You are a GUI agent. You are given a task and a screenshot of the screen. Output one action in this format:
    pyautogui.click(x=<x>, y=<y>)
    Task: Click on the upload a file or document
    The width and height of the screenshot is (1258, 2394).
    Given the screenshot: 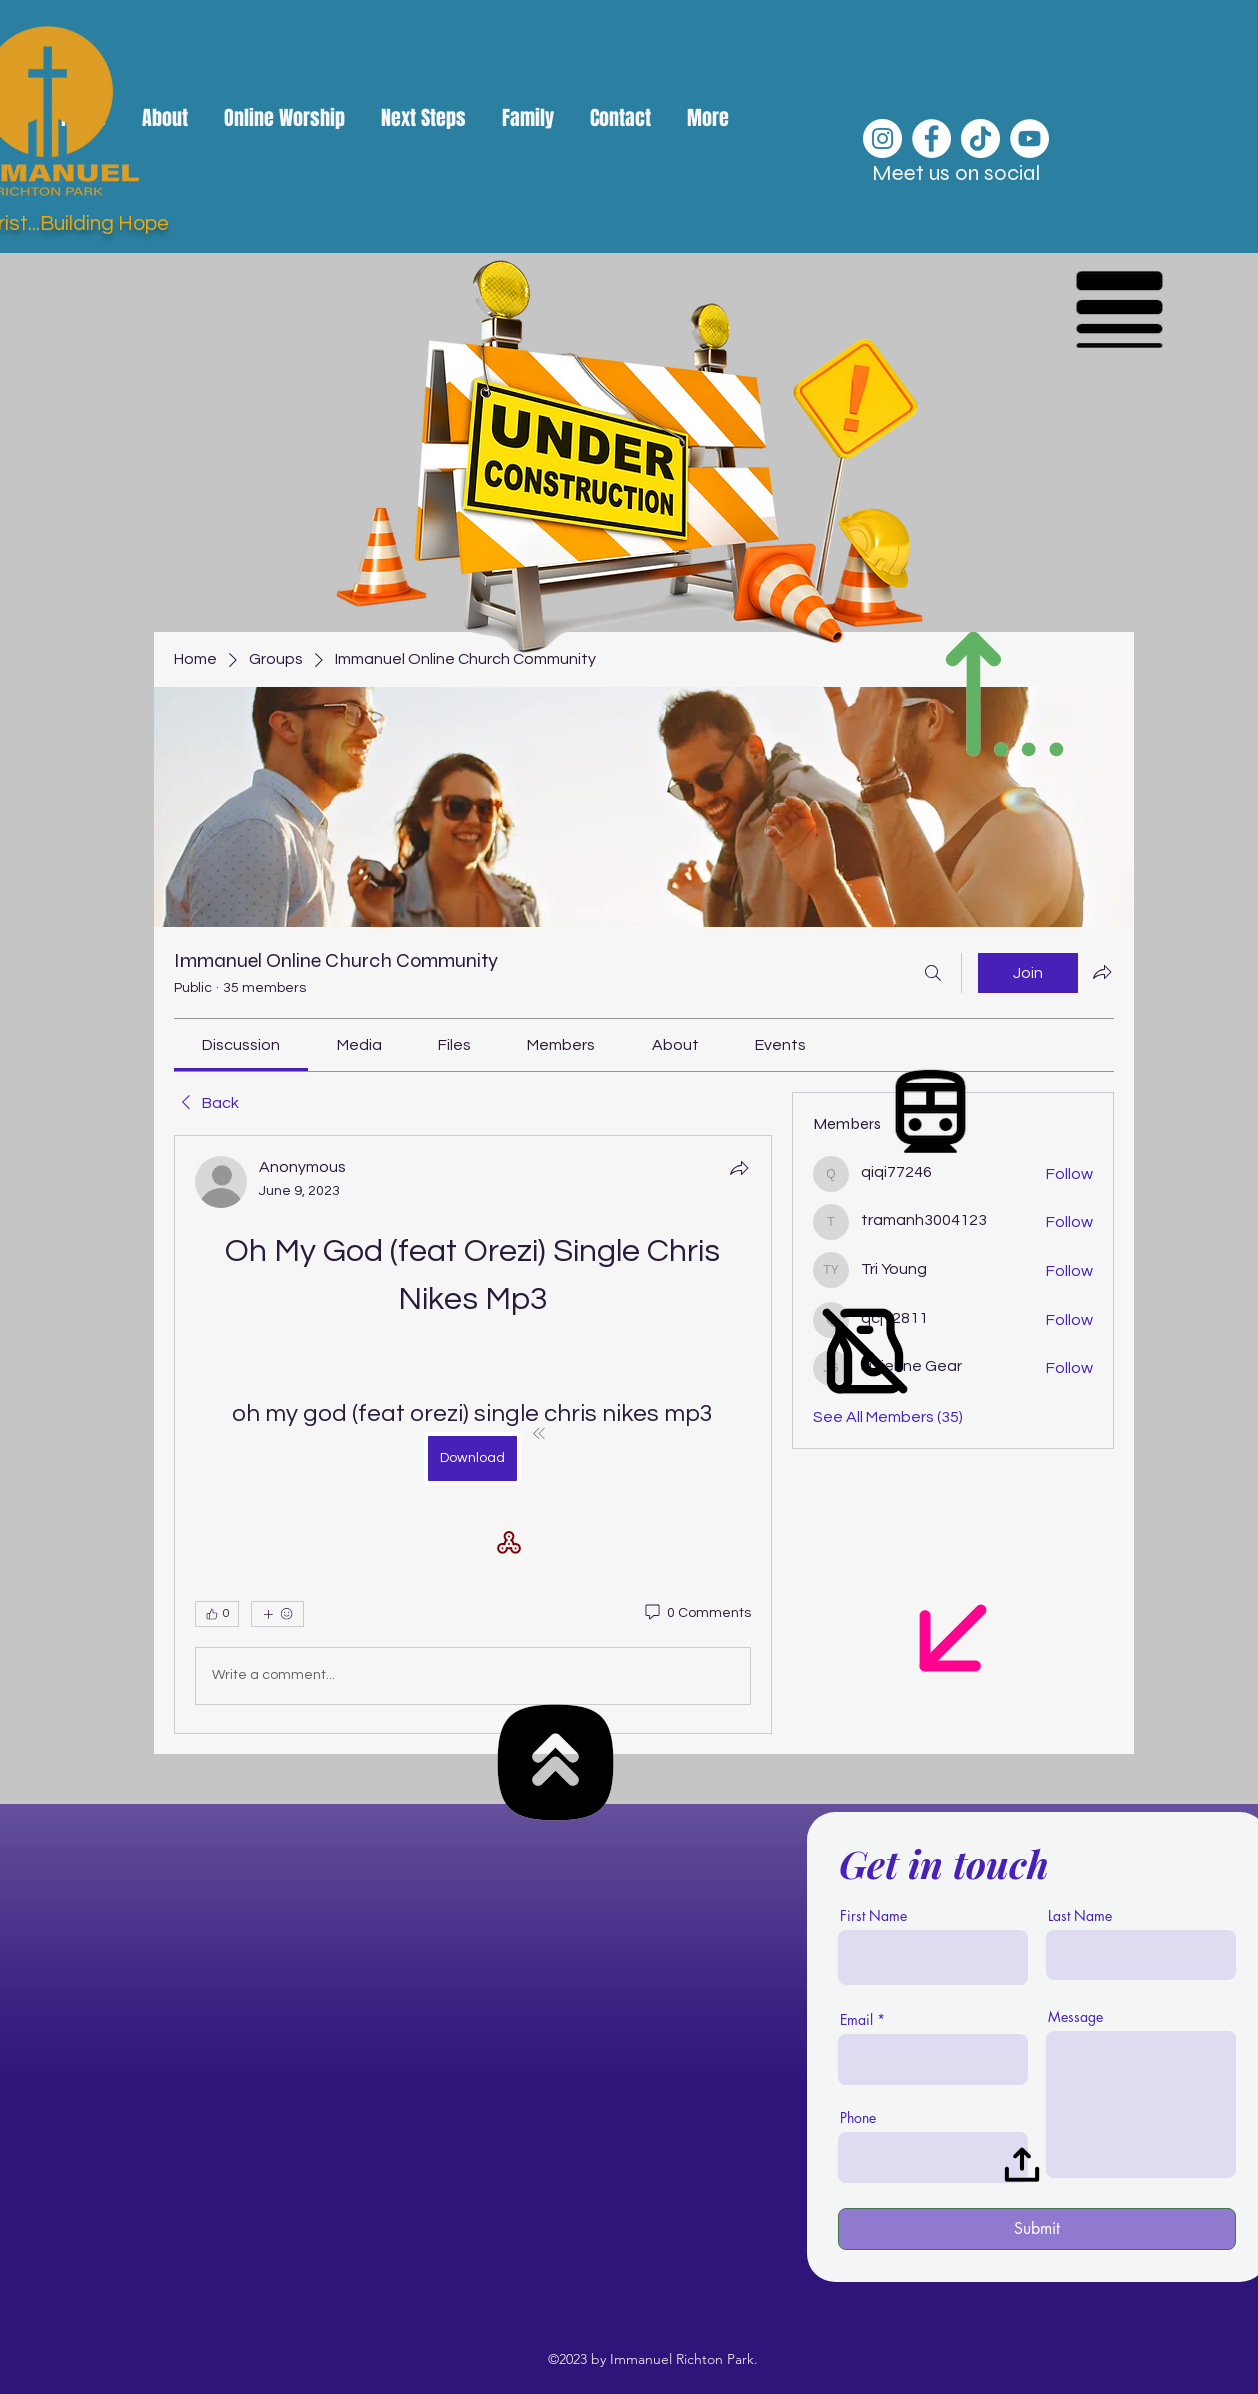 What is the action you would take?
    pyautogui.click(x=1022, y=2166)
    